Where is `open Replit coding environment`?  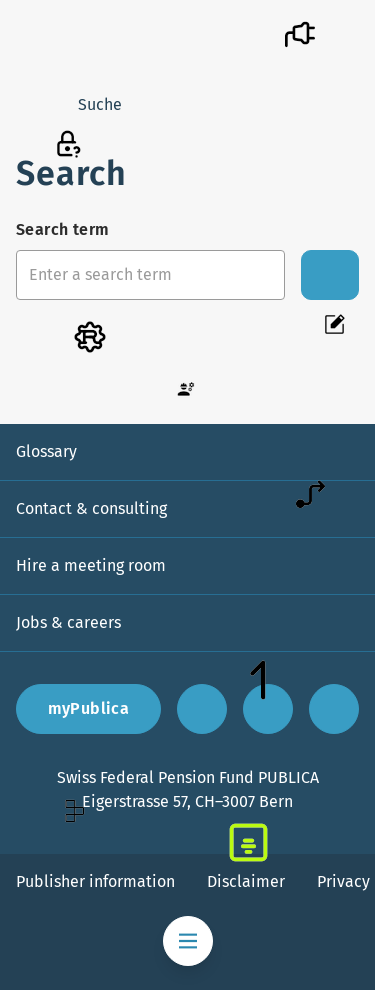
open Replit coding environment is located at coordinates (73, 811).